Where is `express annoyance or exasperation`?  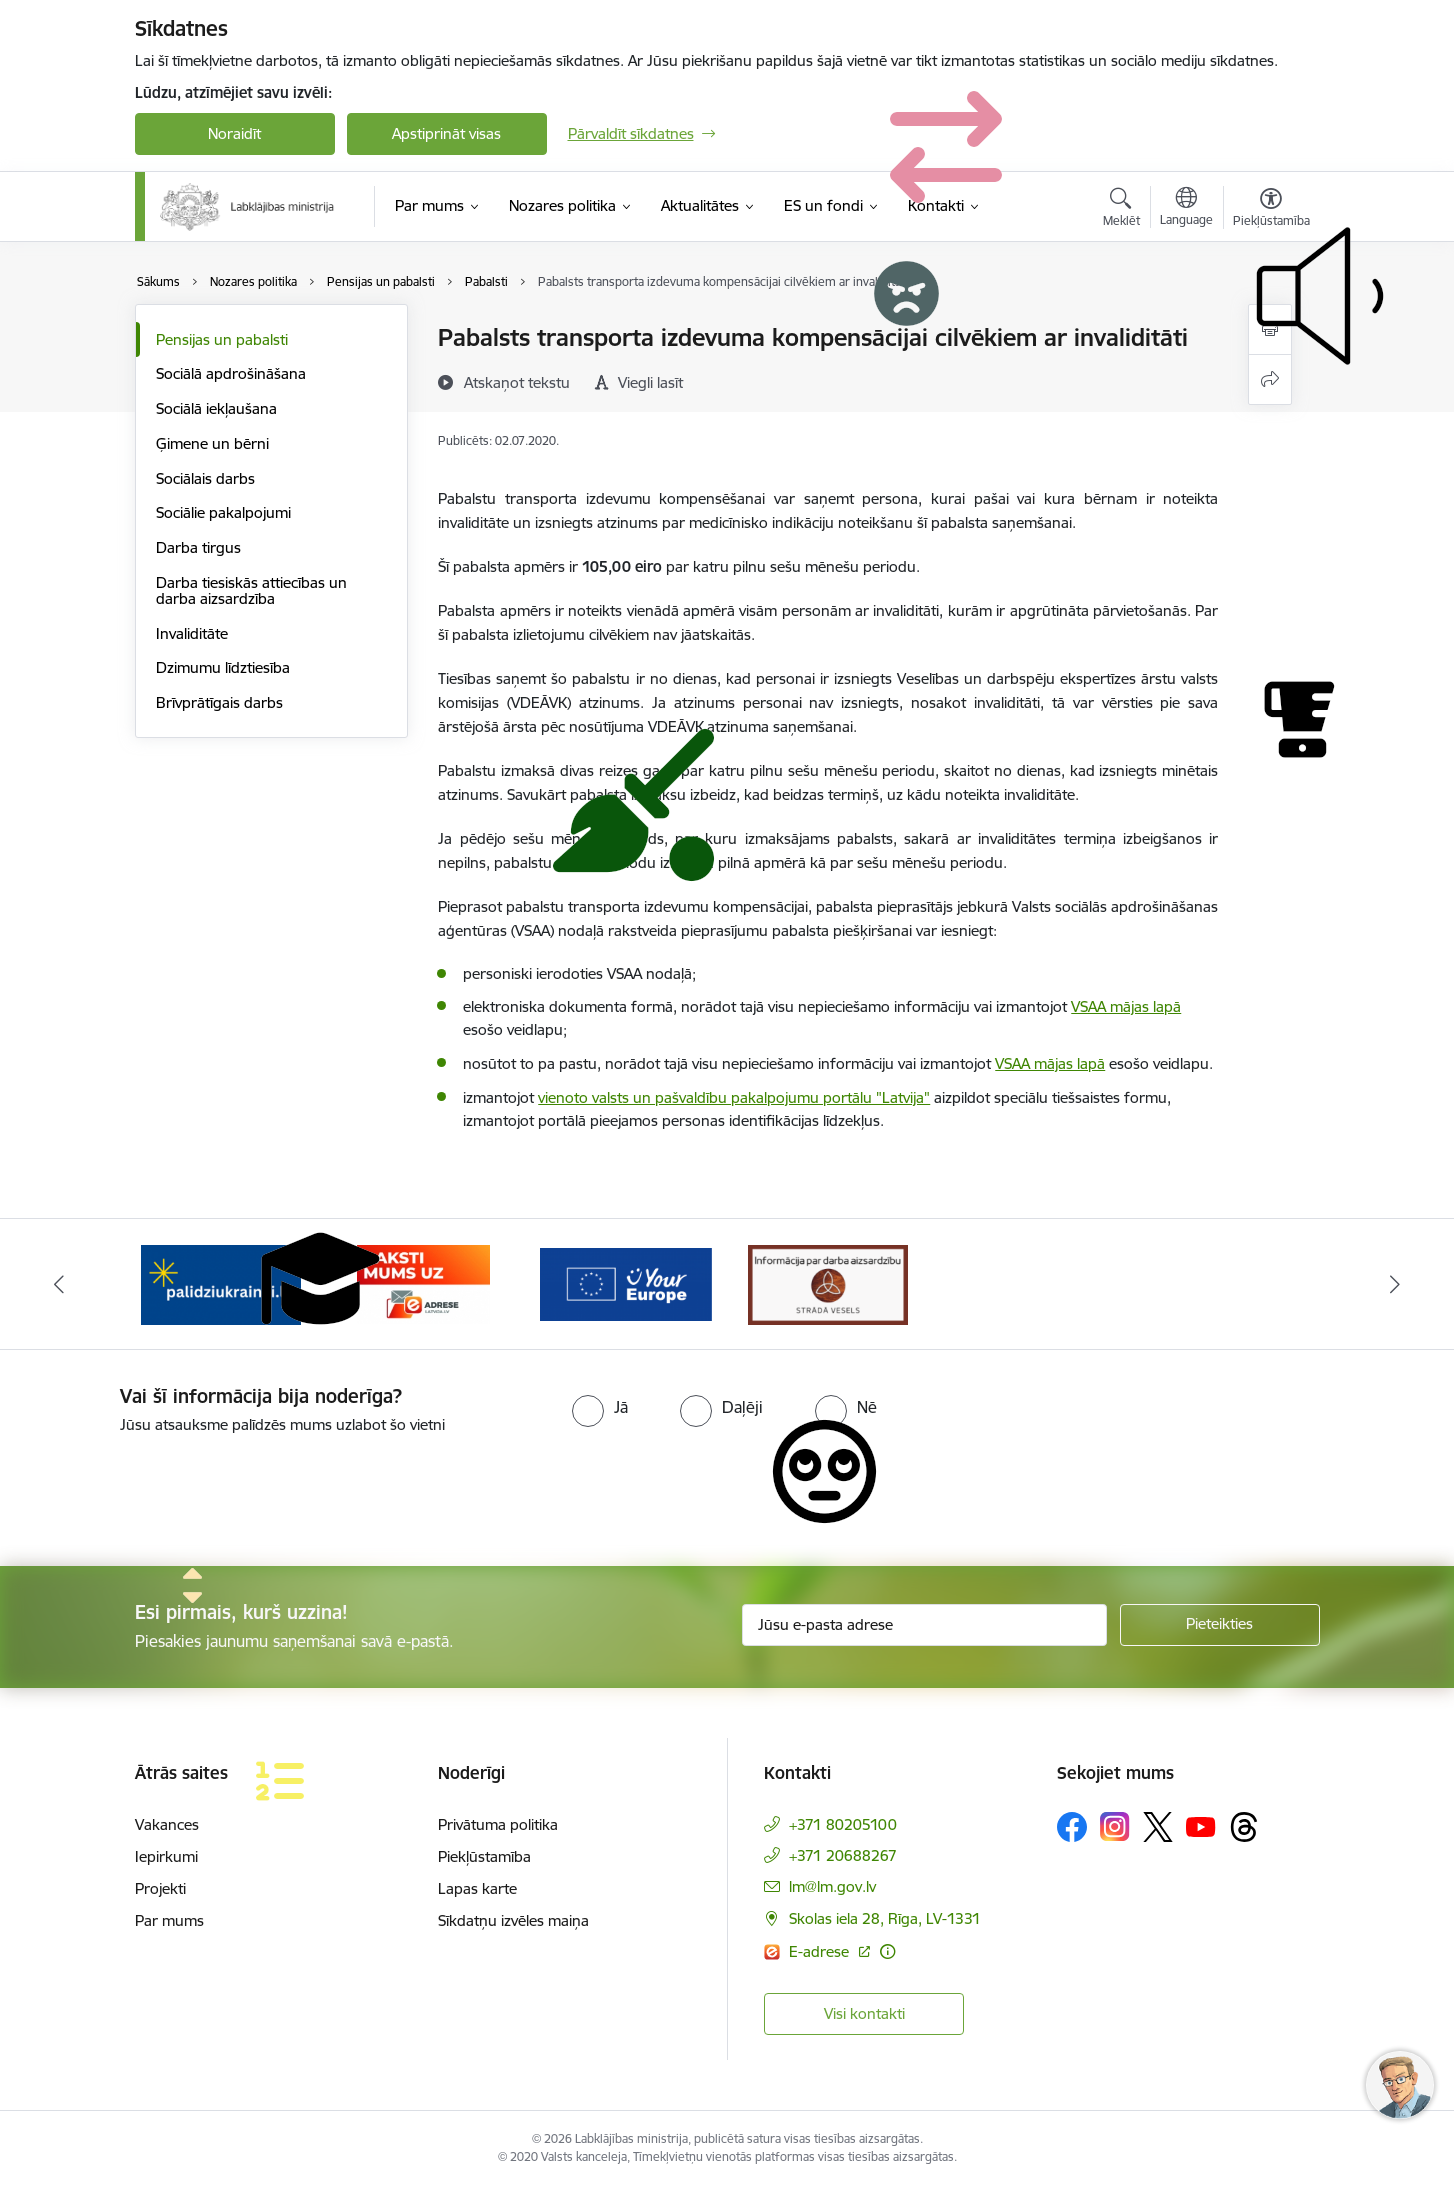
express annoyance or exasperation is located at coordinates (824, 1471).